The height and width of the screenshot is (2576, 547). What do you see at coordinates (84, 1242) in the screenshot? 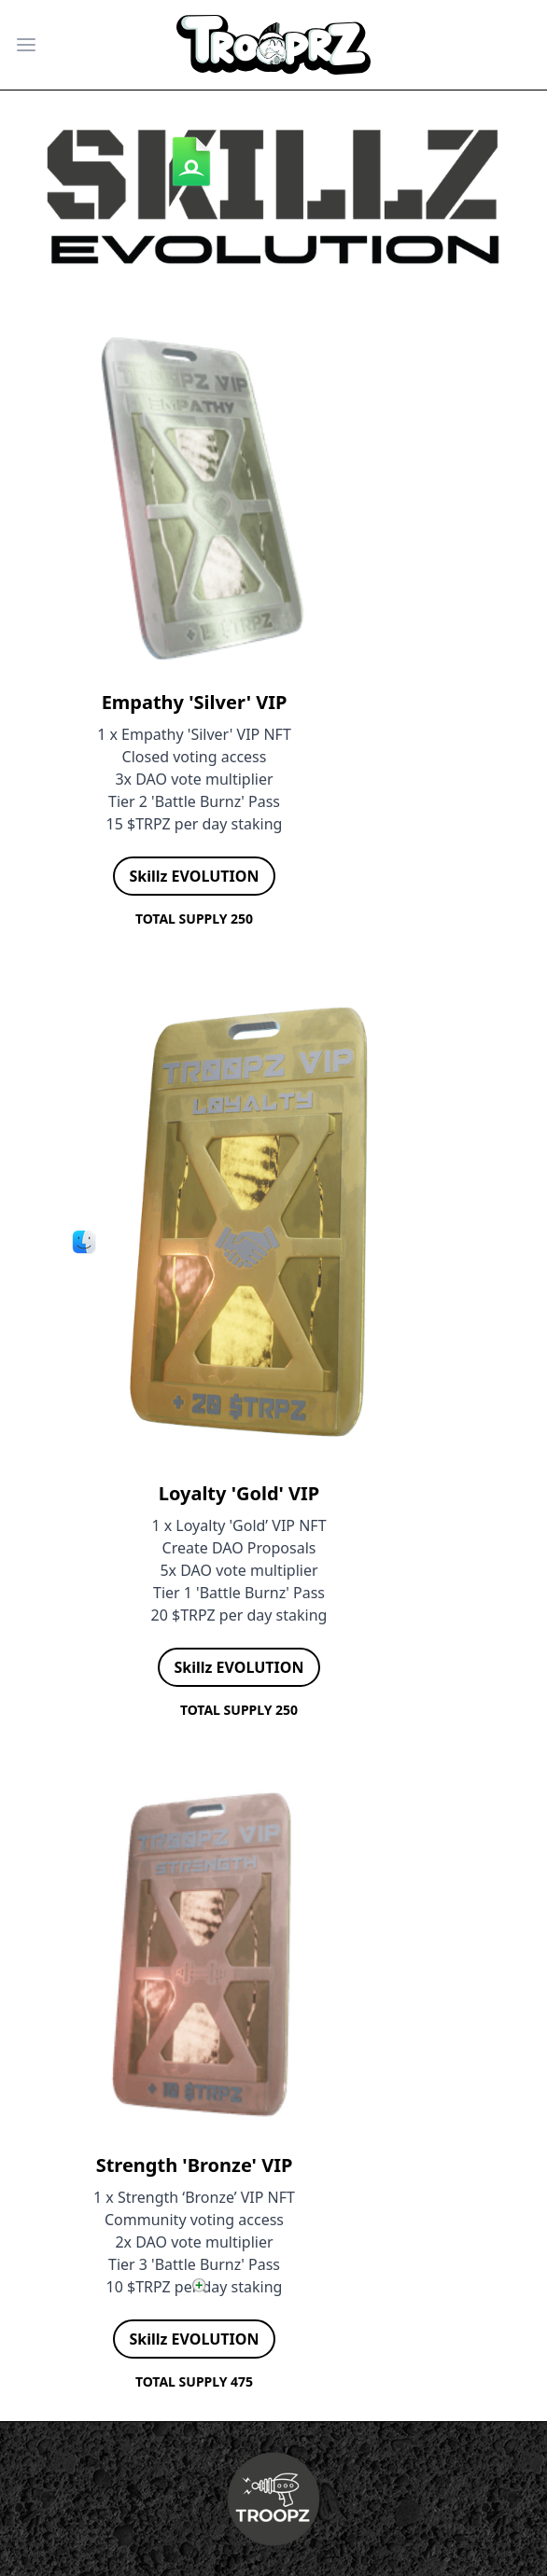
I see `open Finder to browse files and folders` at bounding box center [84, 1242].